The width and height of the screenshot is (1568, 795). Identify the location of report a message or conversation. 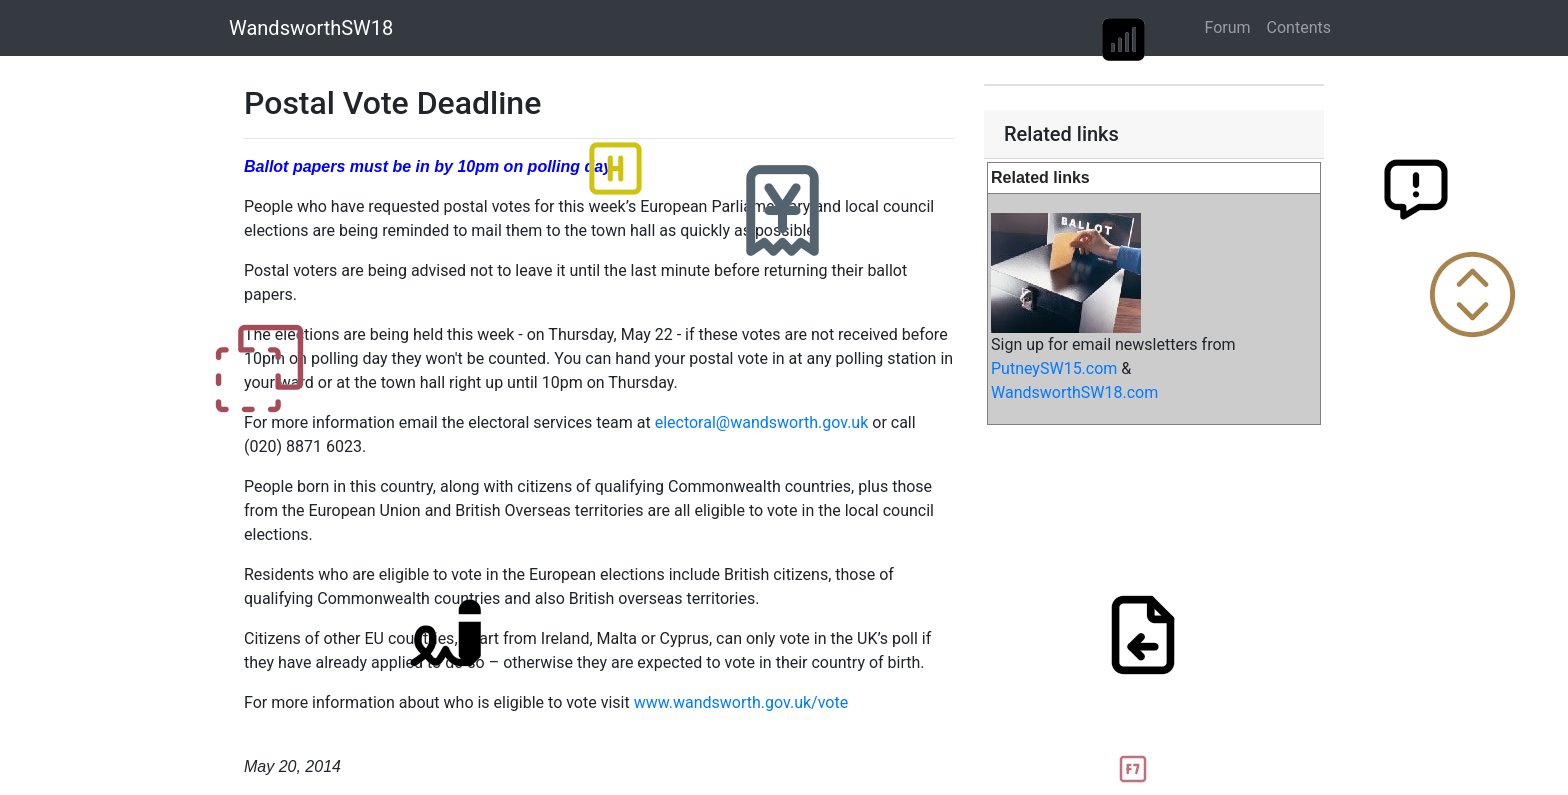
(1416, 188).